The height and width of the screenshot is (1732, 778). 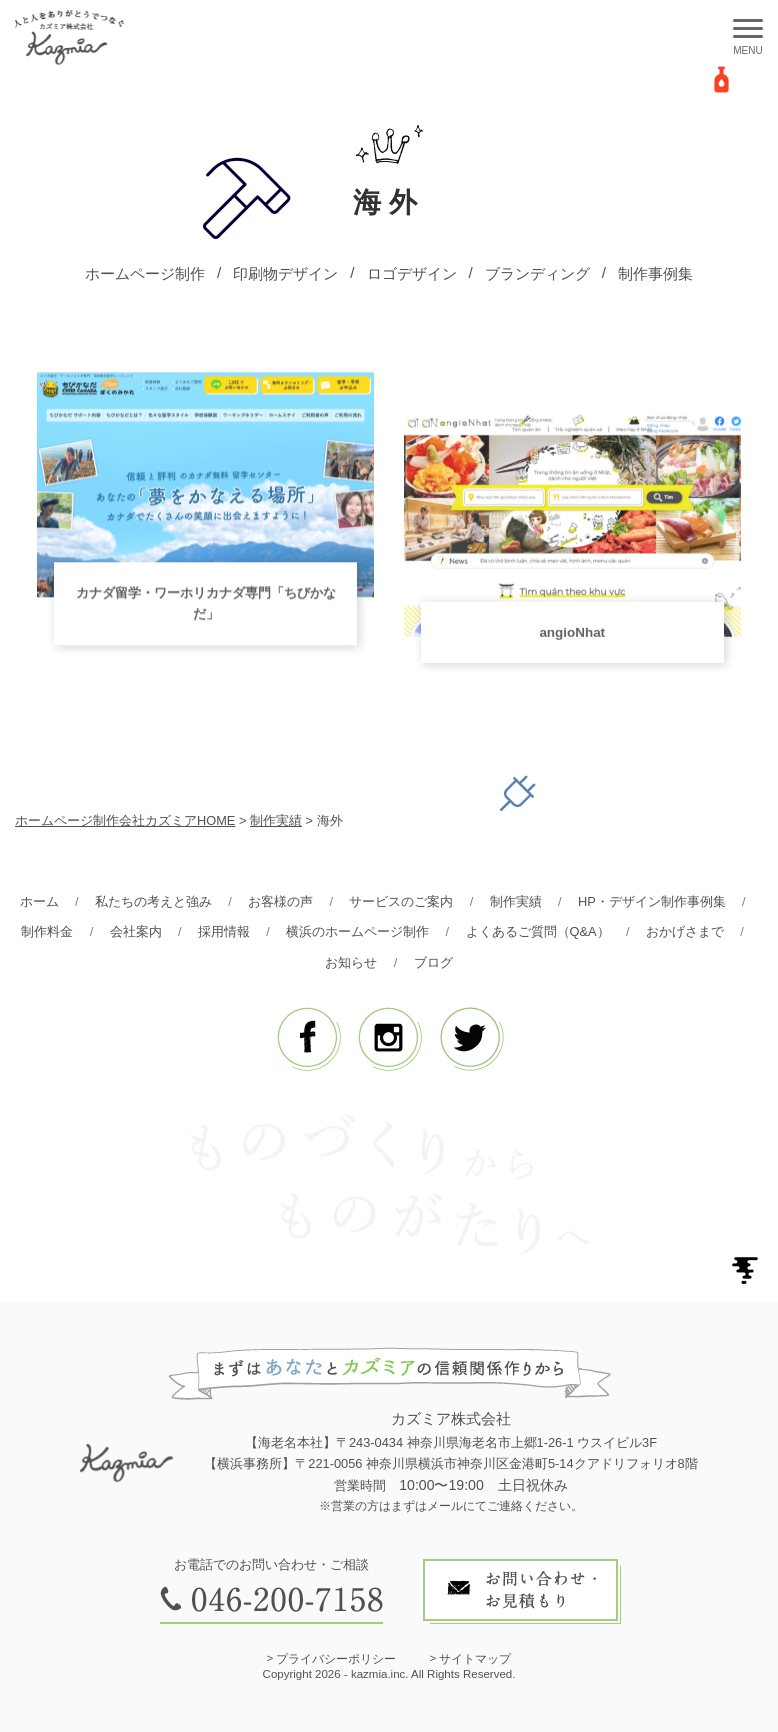 What do you see at coordinates (721, 79) in the screenshot?
I see `indicates liquid medication or dosage` at bounding box center [721, 79].